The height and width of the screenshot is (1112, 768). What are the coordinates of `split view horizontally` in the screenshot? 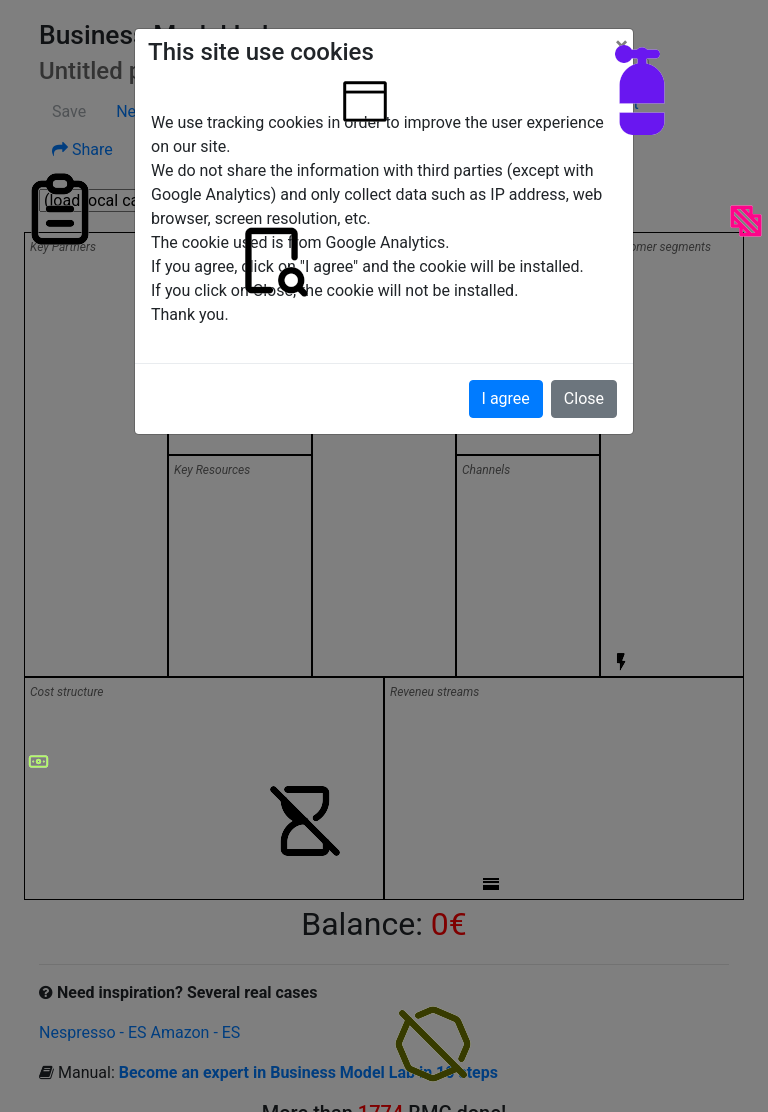 It's located at (491, 884).